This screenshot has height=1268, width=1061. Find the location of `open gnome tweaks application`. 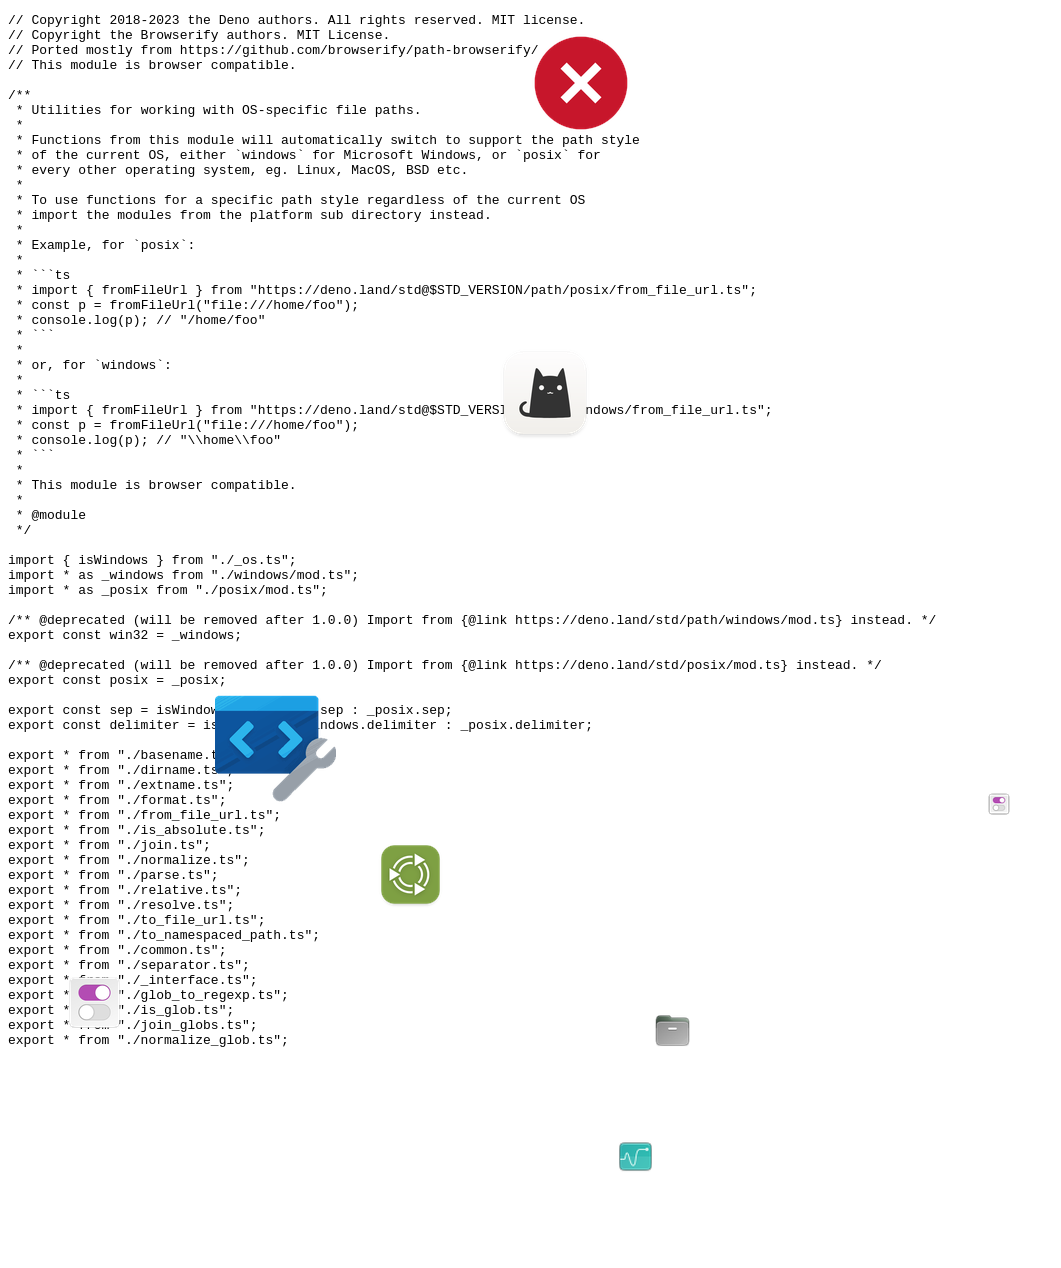

open gnome tweaks application is located at coordinates (94, 1002).